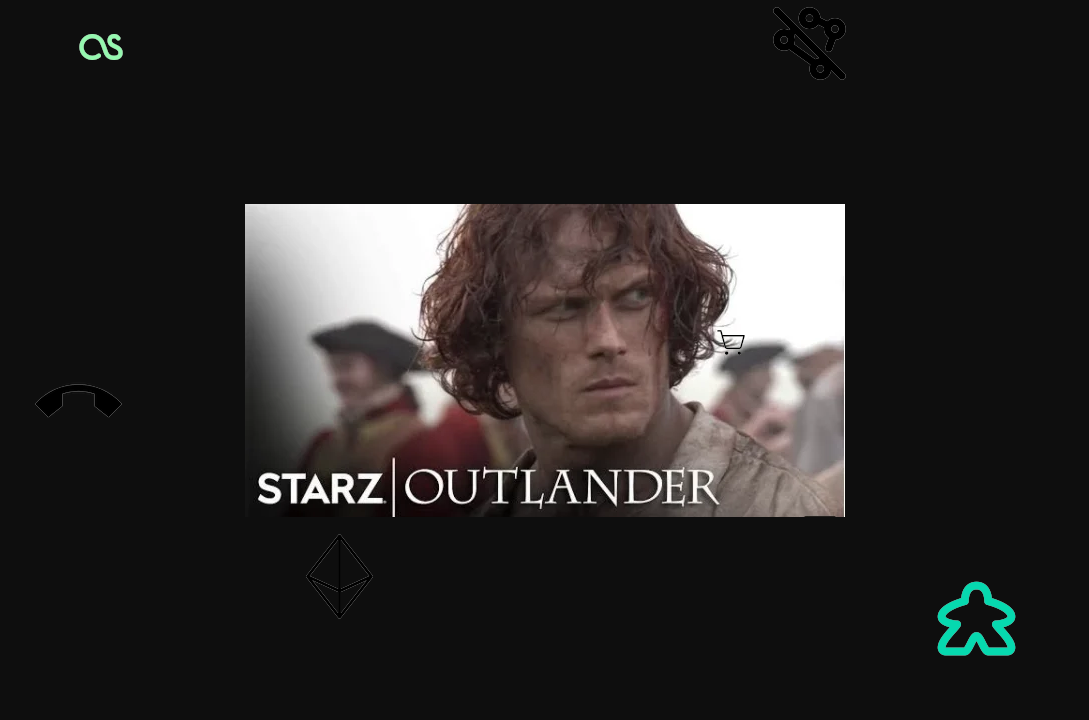 The image size is (1089, 720). Describe the element at coordinates (339, 576) in the screenshot. I see `view ethereum balance or wallet` at that location.